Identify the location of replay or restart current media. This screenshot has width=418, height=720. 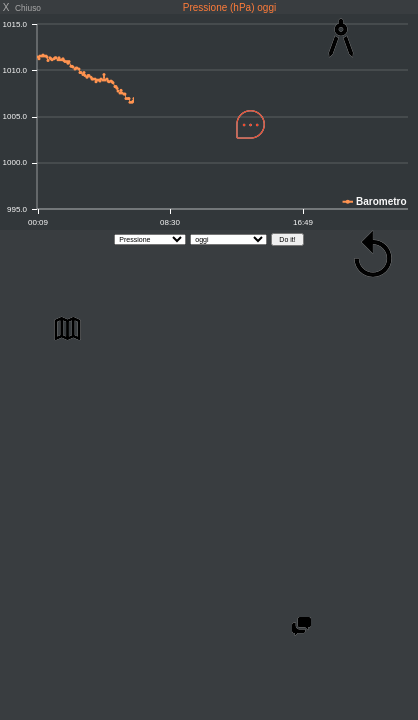
(373, 256).